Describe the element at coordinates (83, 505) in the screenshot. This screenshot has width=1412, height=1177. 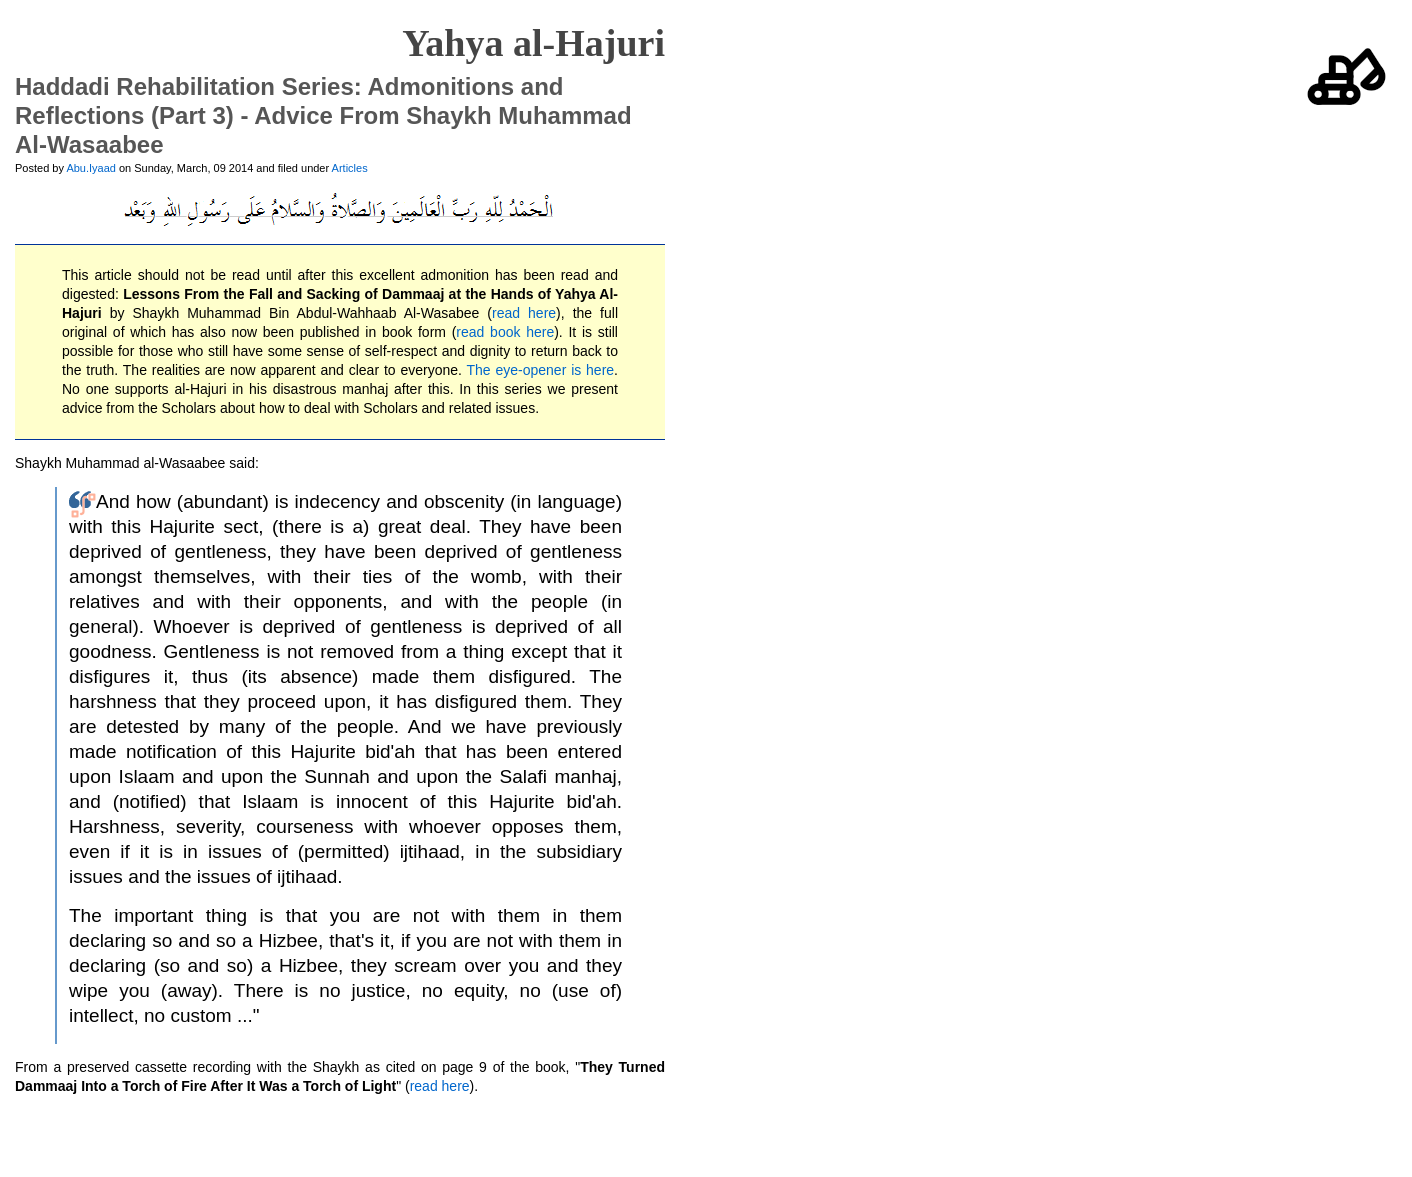
I see `view route between two points` at that location.